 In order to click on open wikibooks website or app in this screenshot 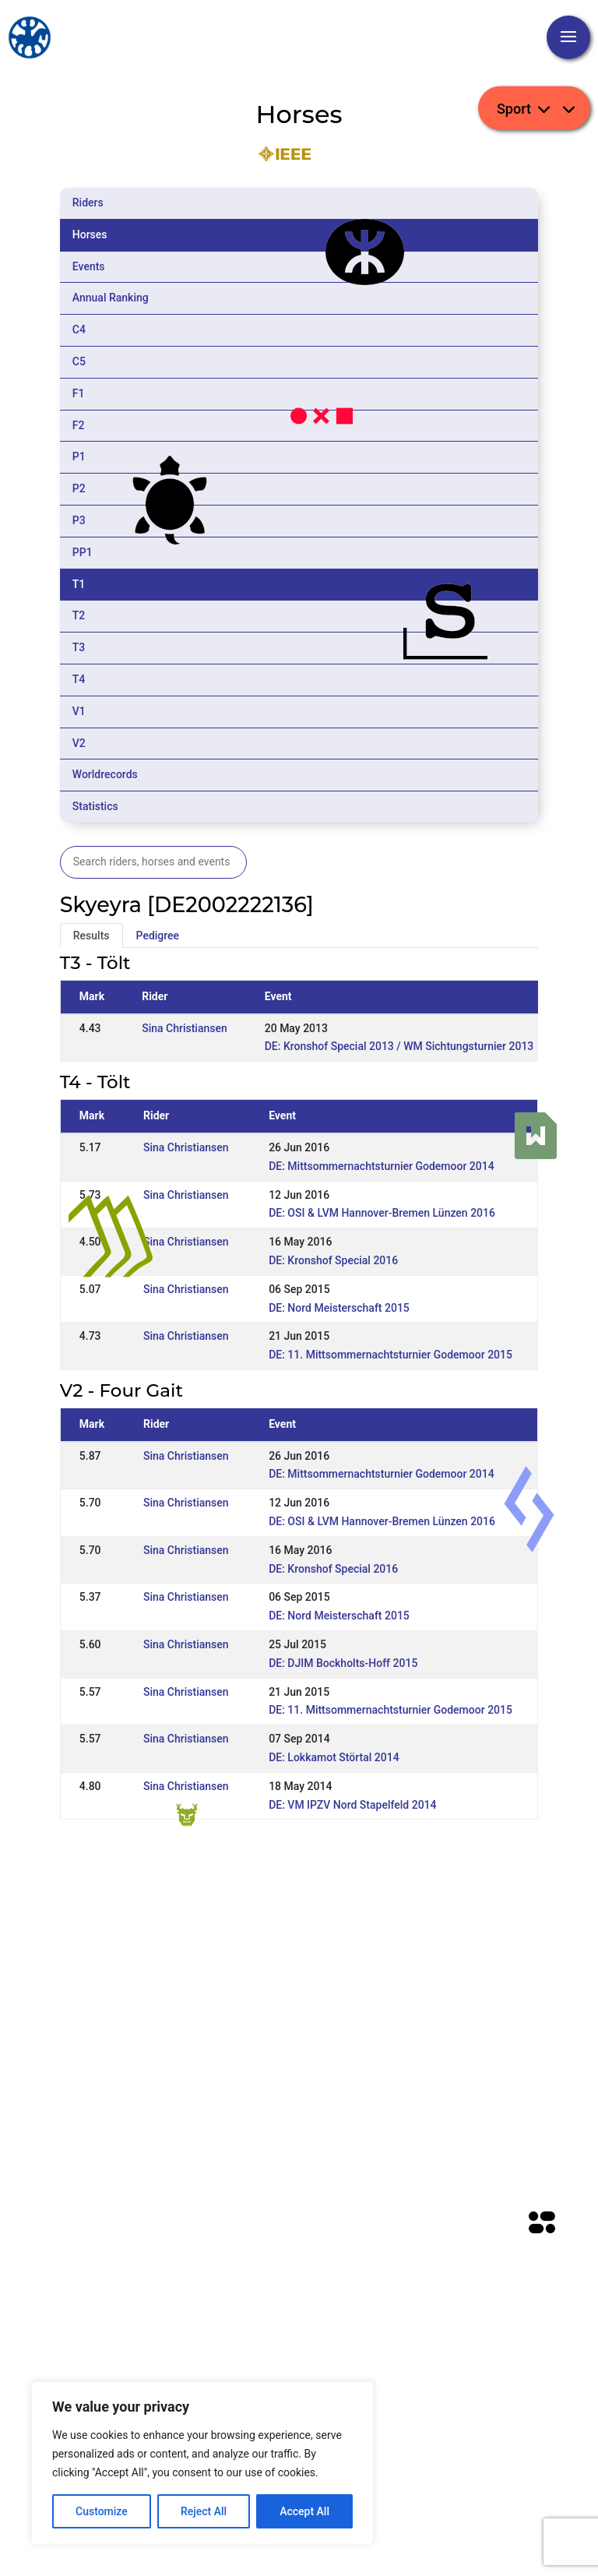, I will do `click(111, 1236)`.